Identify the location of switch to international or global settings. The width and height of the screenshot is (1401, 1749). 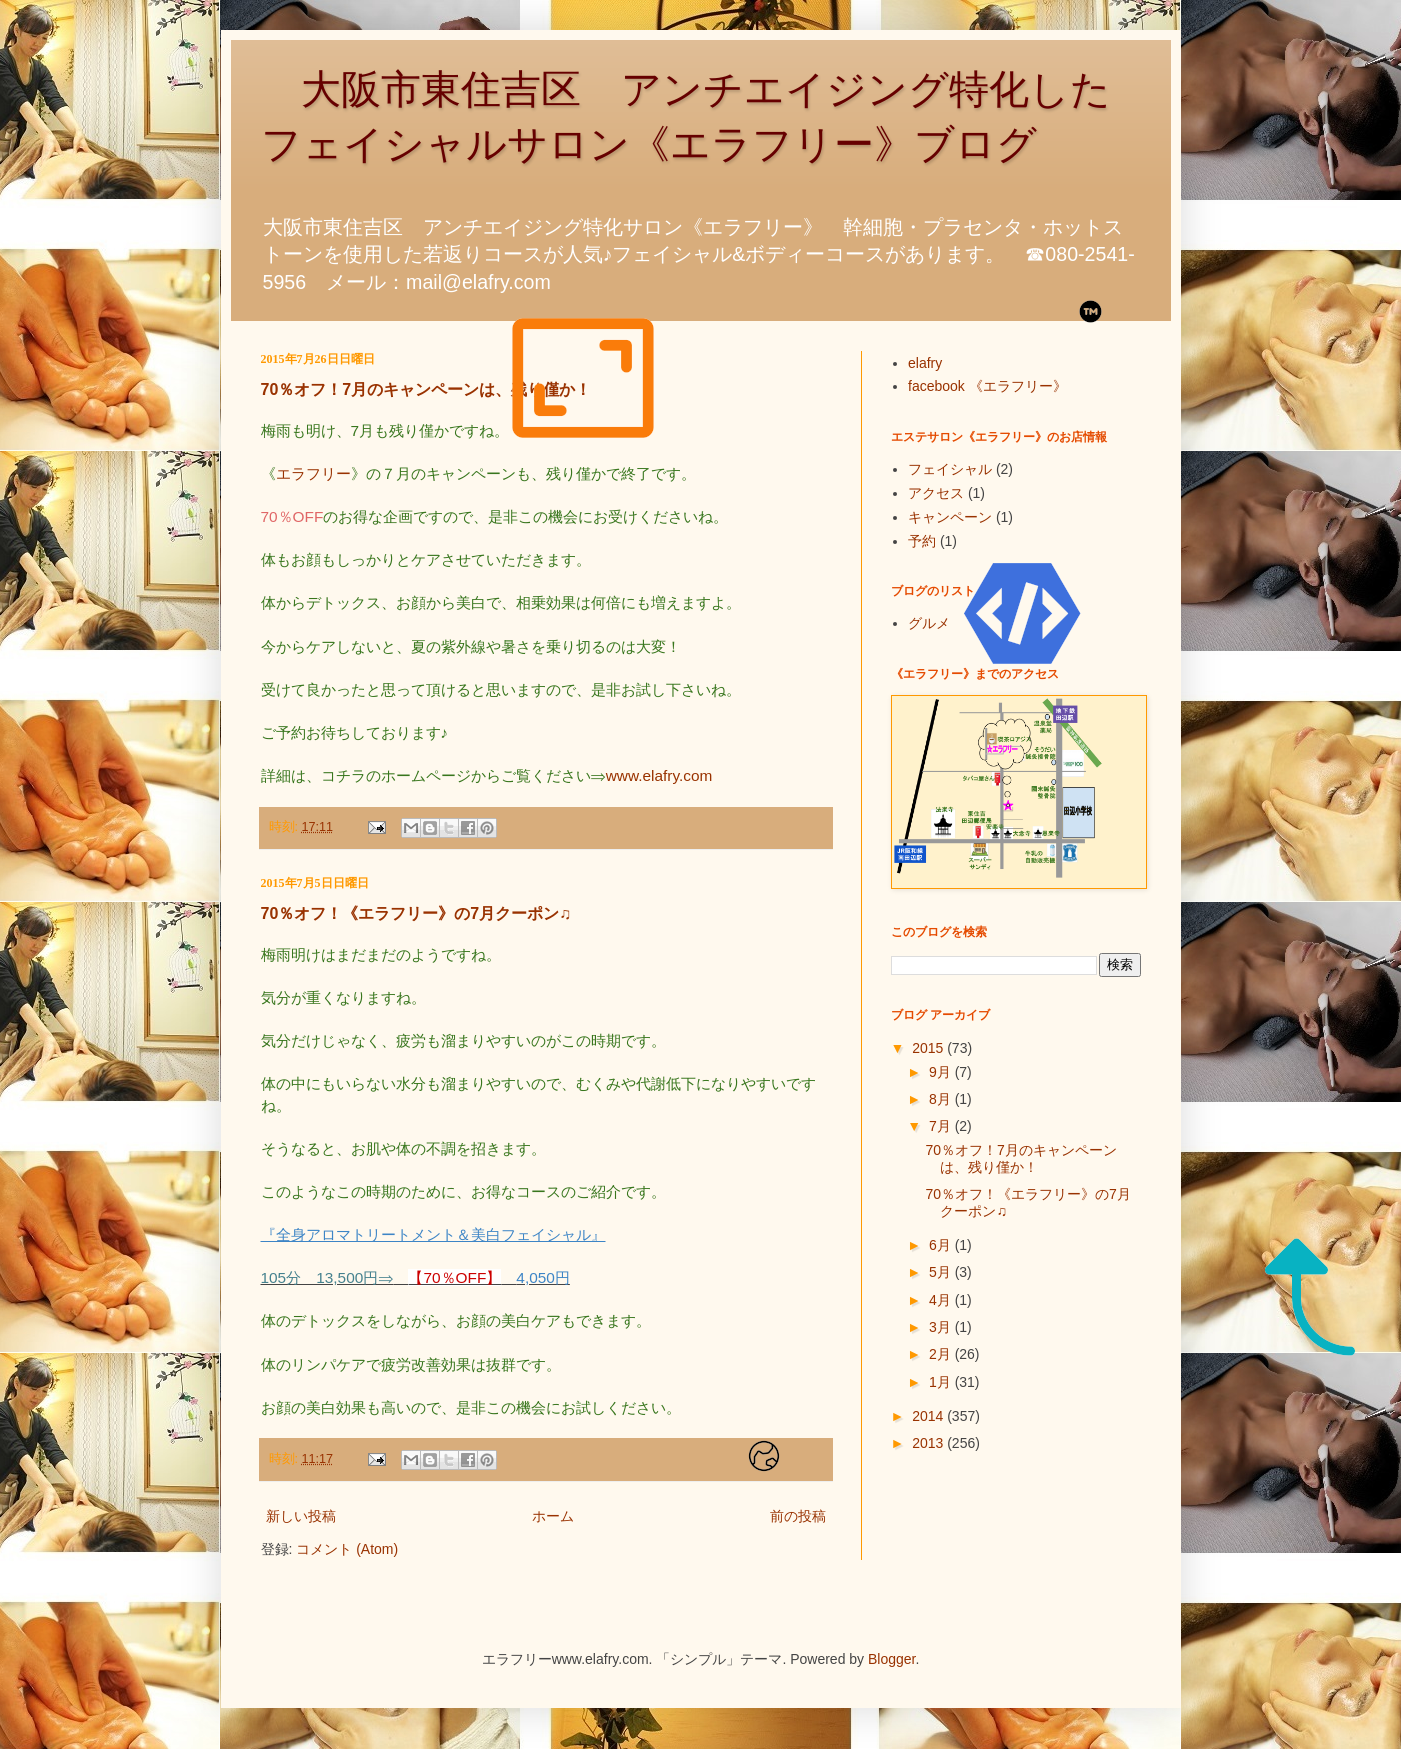
(764, 1456).